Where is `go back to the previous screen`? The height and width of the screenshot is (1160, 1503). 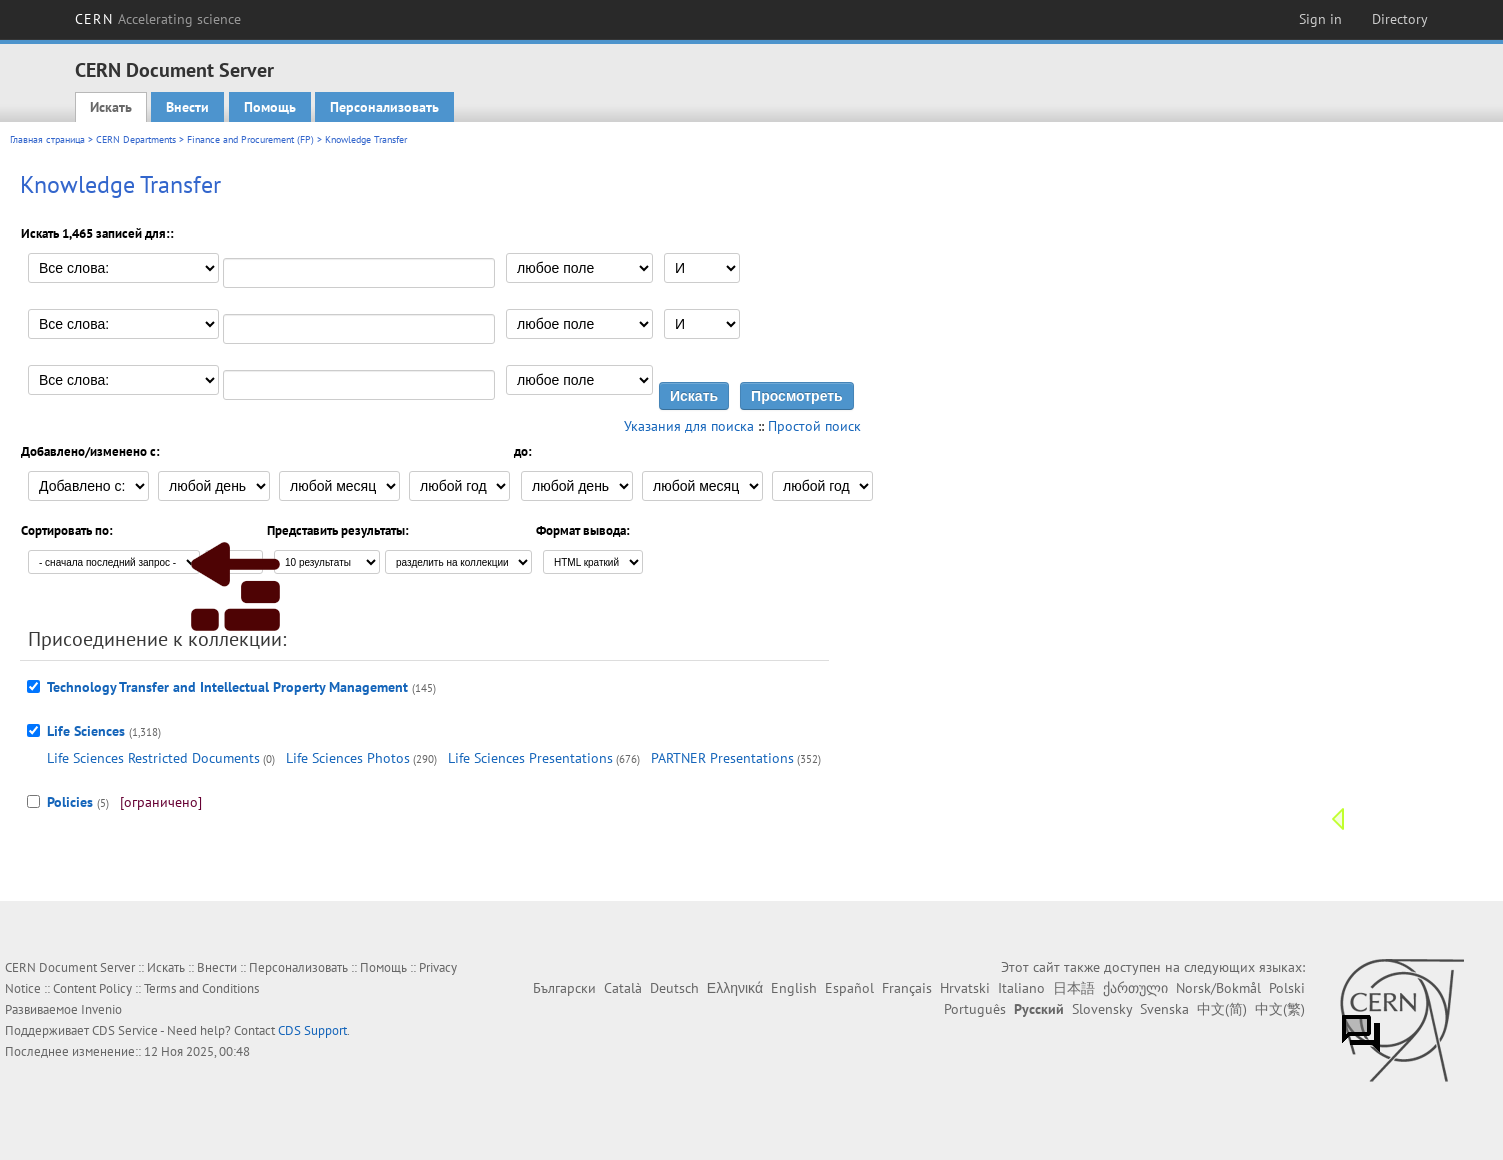
go back to the previous screen is located at coordinates (1339, 819).